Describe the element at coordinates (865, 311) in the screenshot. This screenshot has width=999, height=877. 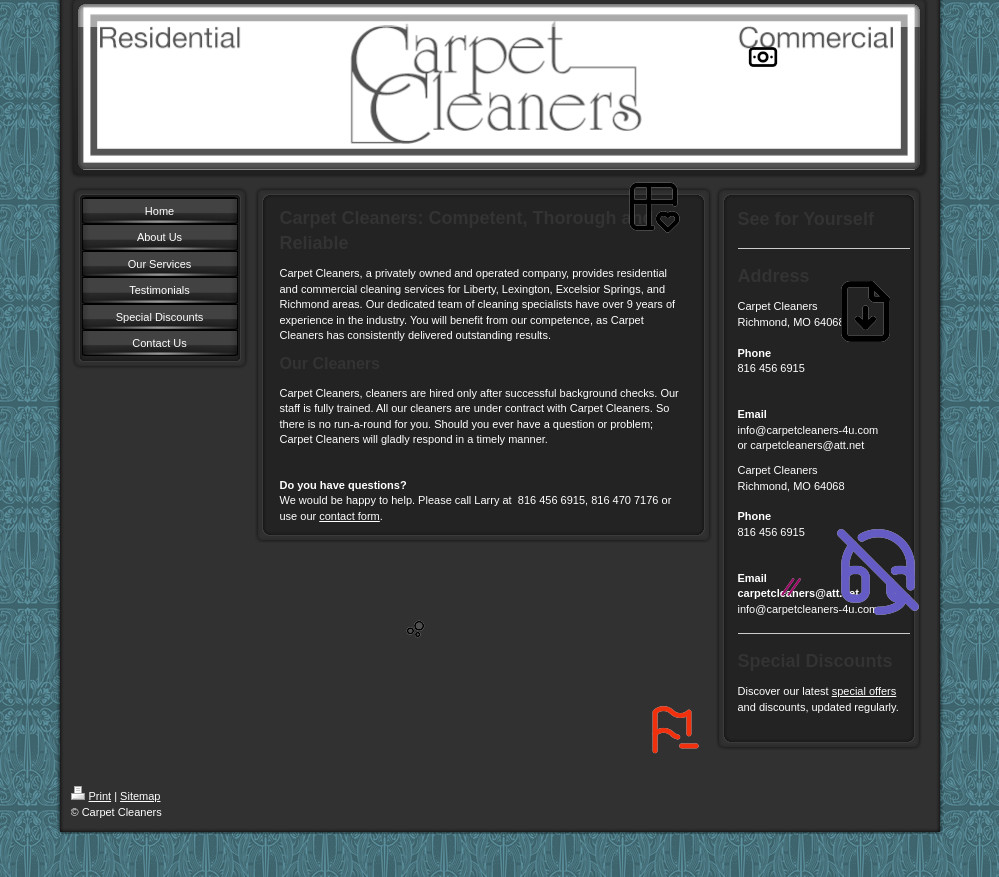
I see `download a file to your device` at that location.